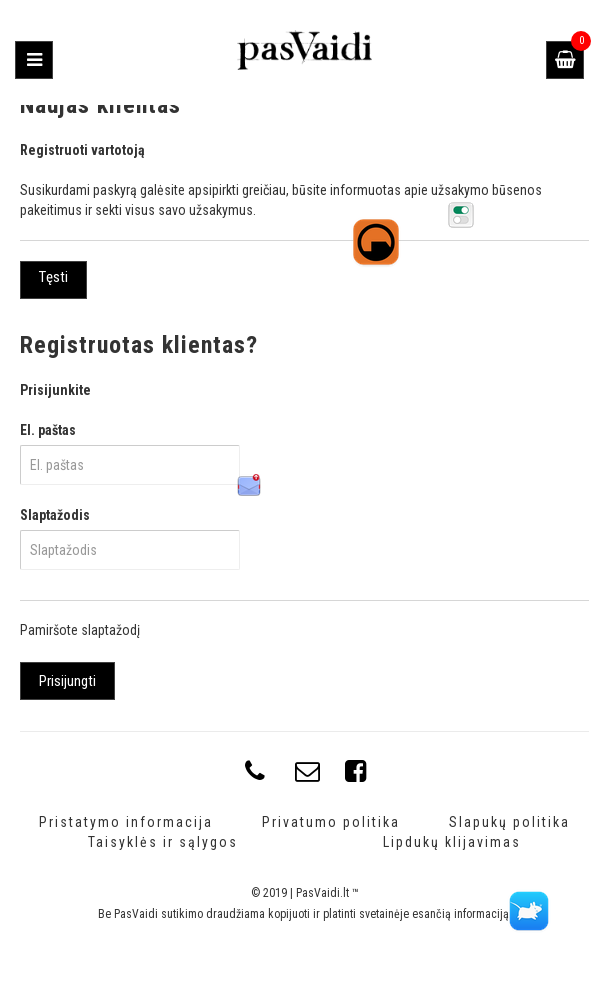  Describe the element at coordinates (249, 486) in the screenshot. I see `send an email message` at that location.